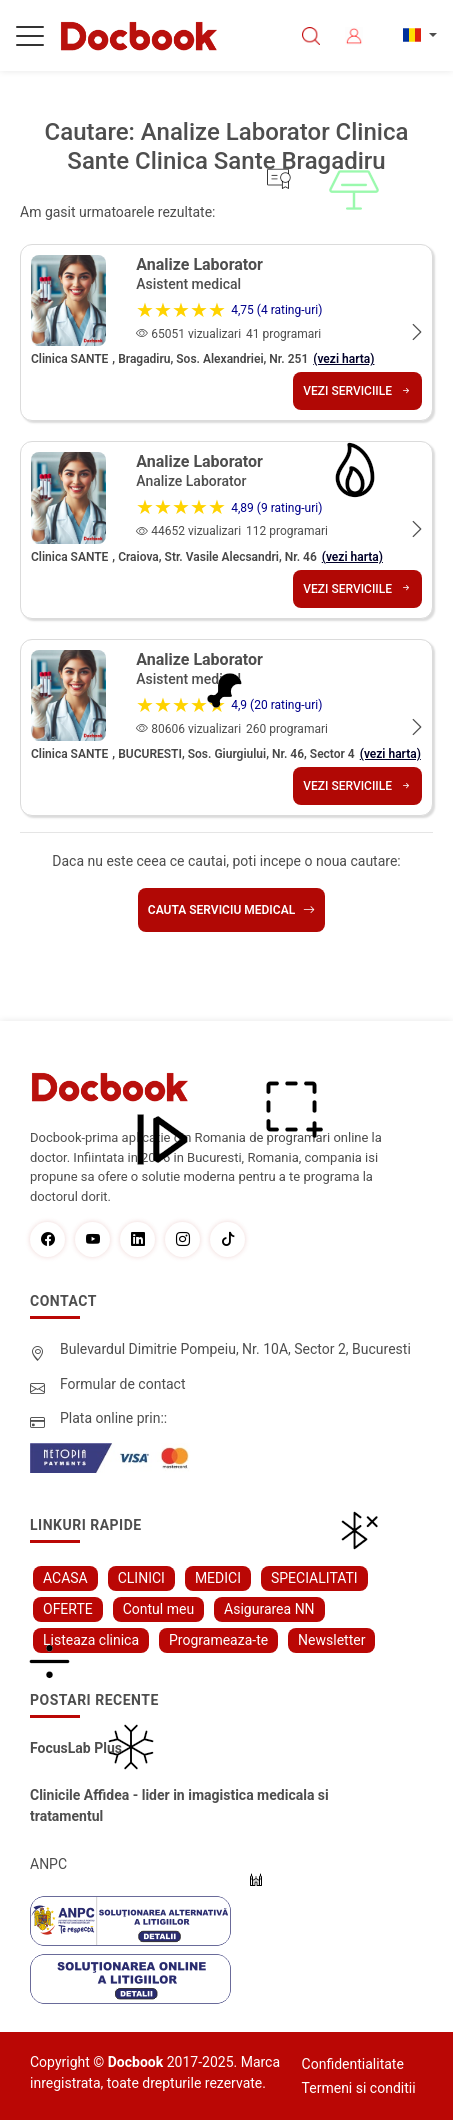 This screenshot has height=2120, width=453. Describe the element at coordinates (49, 1661) in the screenshot. I see `perform division calculation` at that location.